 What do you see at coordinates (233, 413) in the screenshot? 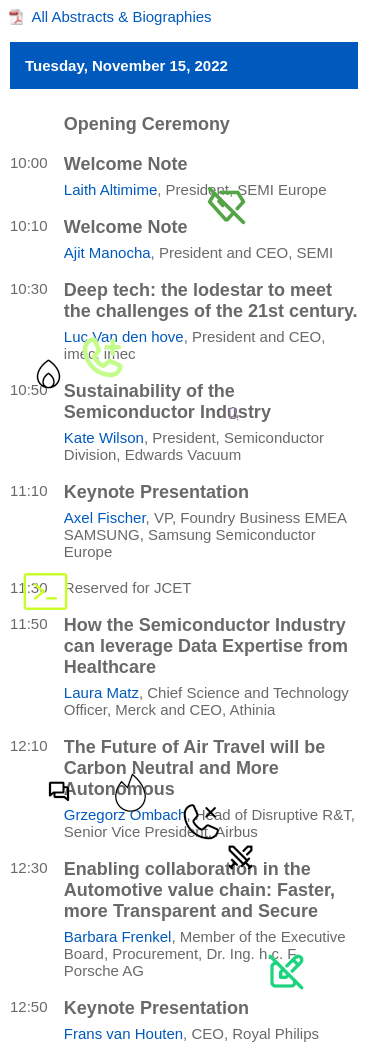
I see `indicates low battery warning` at bounding box center [233, 413].